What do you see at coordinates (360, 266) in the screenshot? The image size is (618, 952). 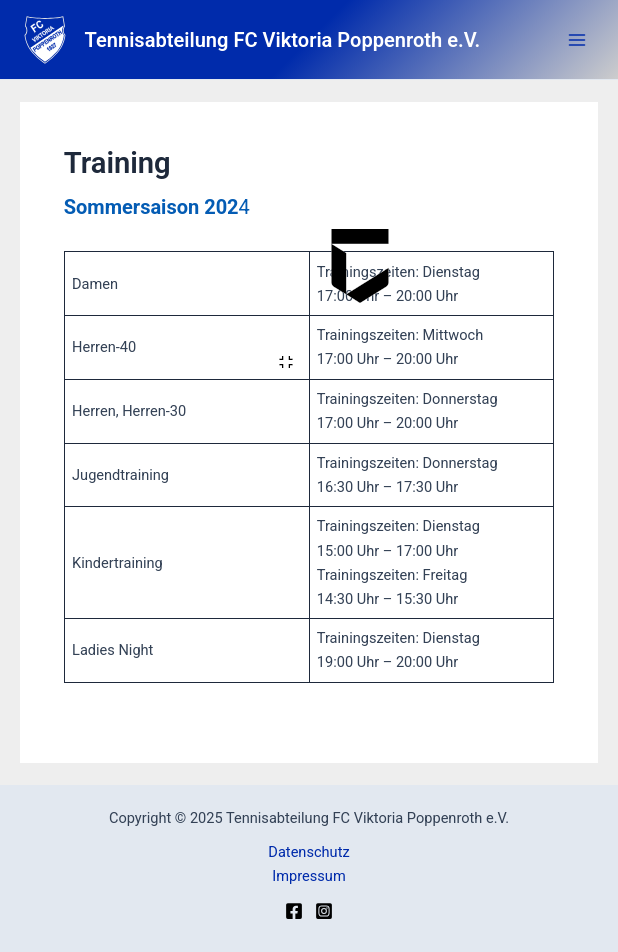 I see `open Google Chronicle security platform` at bounding box center [360, 266].